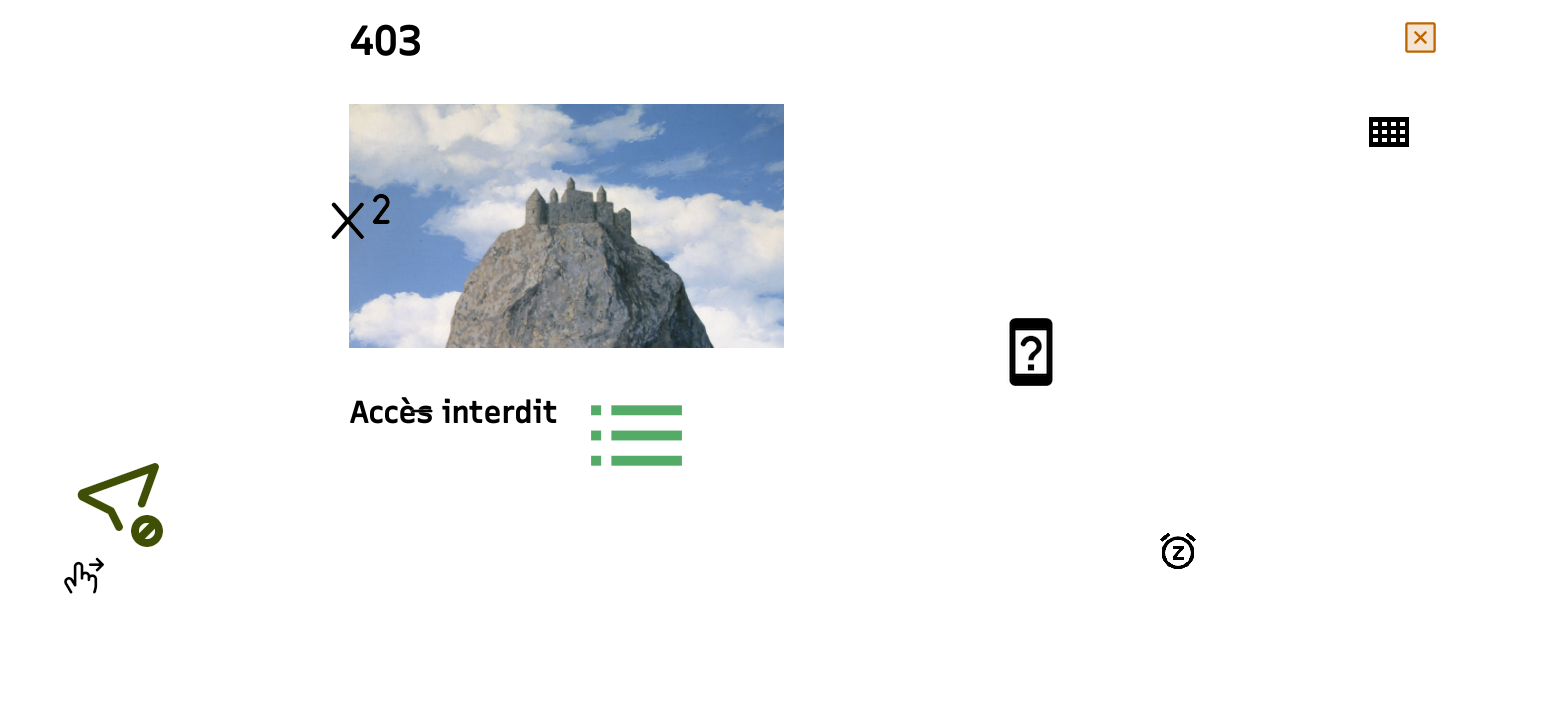 The width and height of the screenshot is (1568, 720). I want to click on switch to comfortable grid view, so click(1388, 132).